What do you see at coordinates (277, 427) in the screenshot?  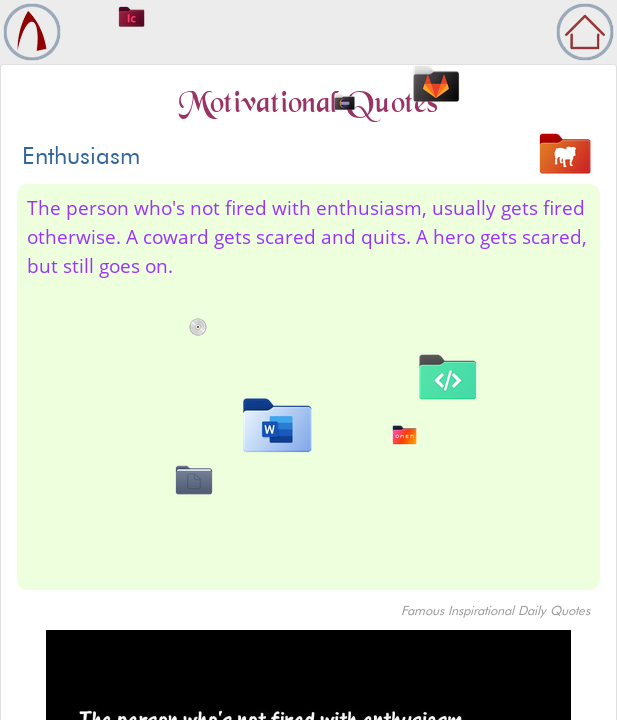 I see `open folder containing Microsoft Word documents` at bounding box center [277, 427].